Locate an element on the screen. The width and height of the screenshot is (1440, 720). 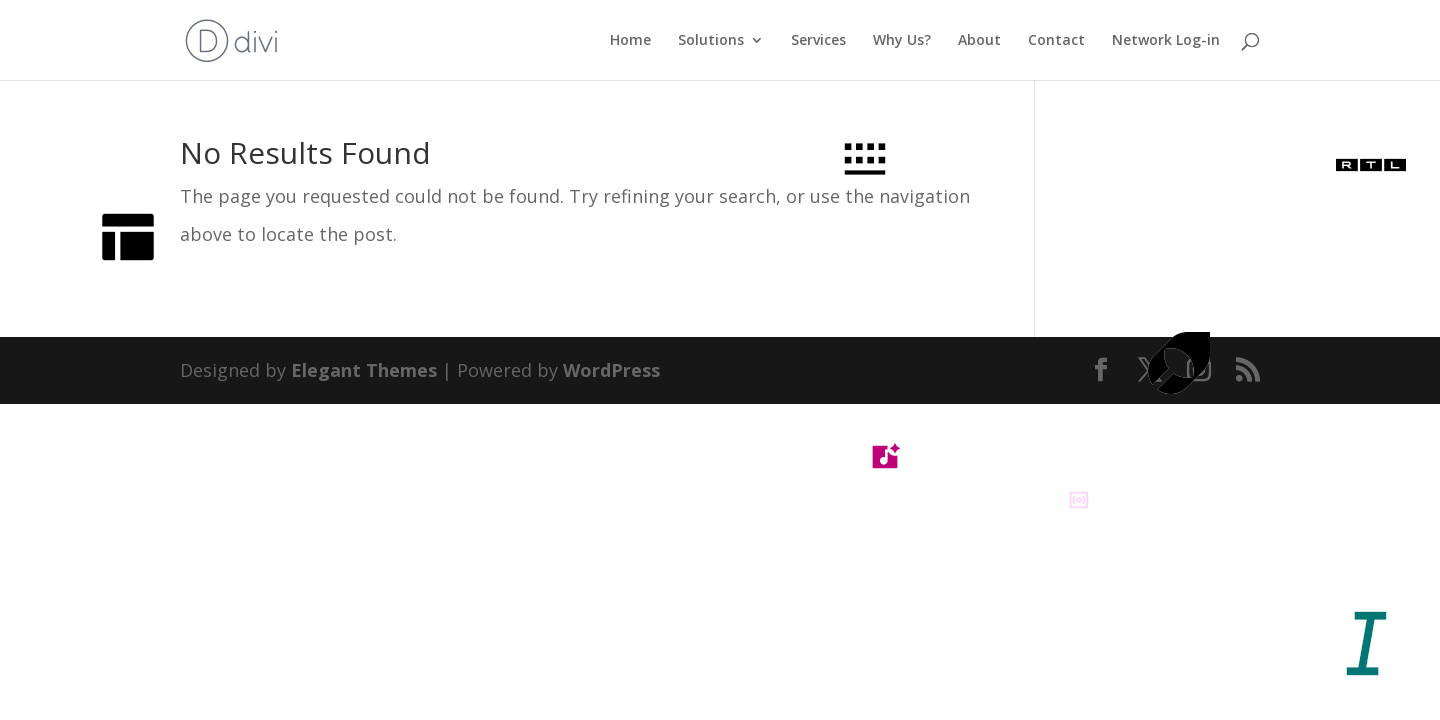
enable surround sound audio output is located at coordinates (1079, 500).